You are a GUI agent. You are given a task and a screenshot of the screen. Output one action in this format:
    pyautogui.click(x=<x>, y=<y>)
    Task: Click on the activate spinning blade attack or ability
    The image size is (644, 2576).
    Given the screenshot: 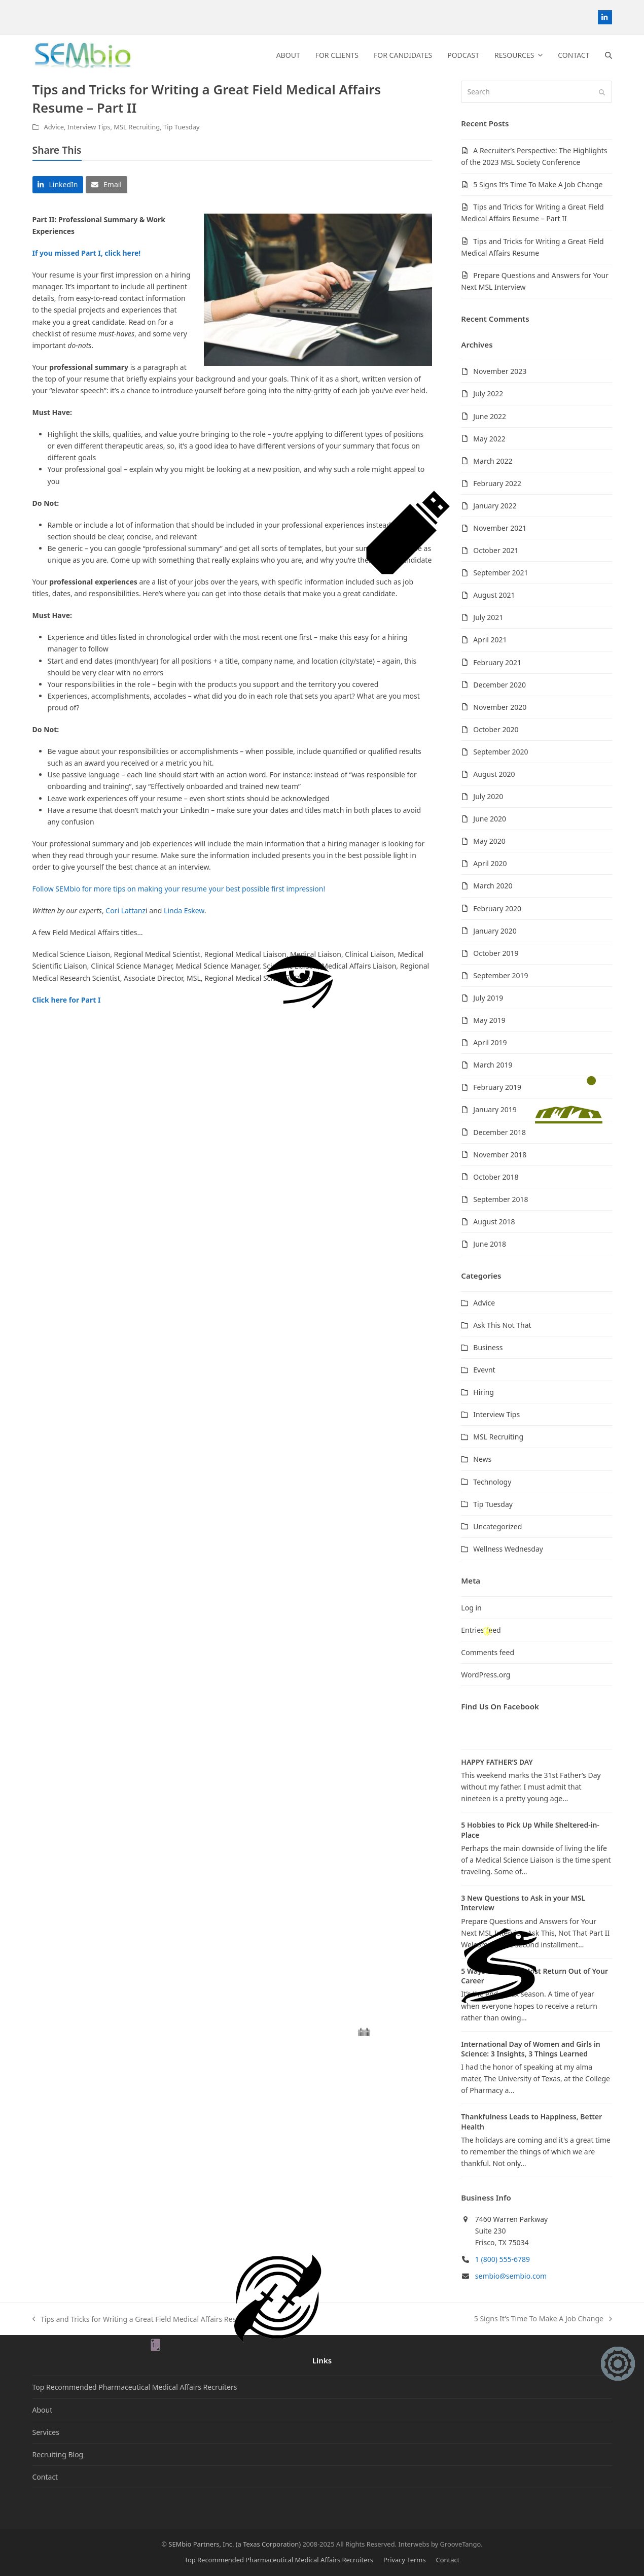 What is the action you would take?
    pyautogui.click(x=278, y=2298)
    